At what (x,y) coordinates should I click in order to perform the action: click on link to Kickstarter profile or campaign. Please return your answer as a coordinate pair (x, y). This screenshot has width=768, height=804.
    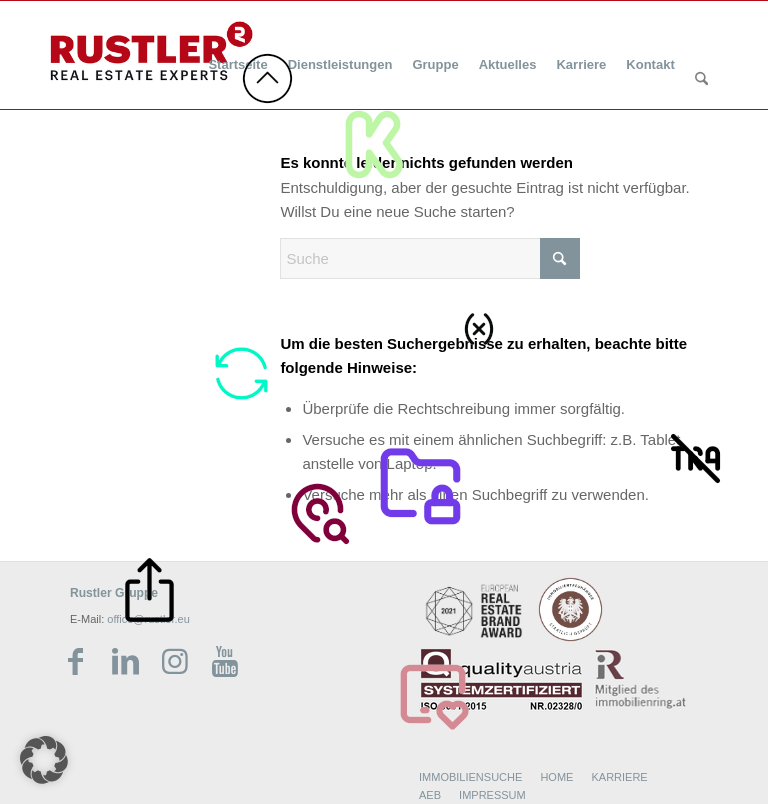
    Looking at the image, I should click on (372, 144).